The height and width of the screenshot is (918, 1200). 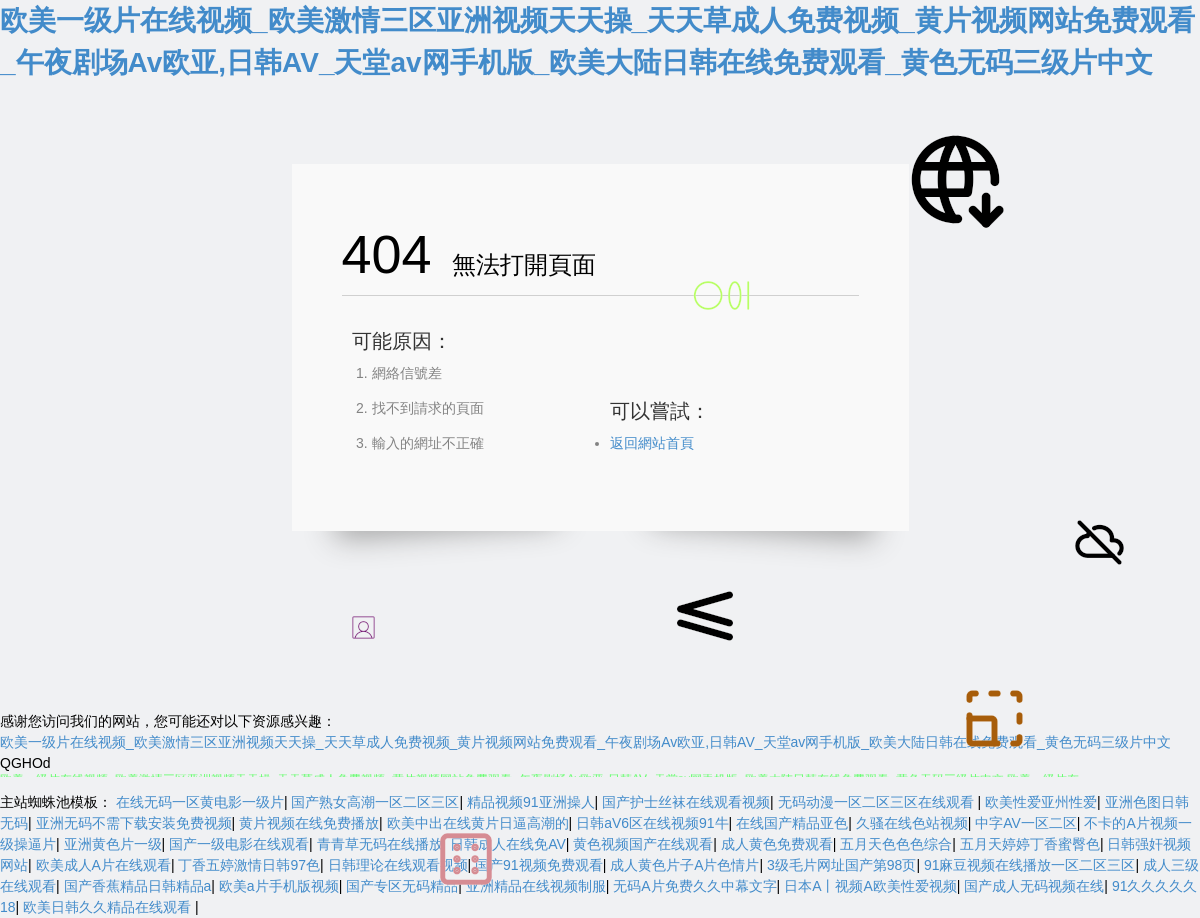 I want to click on random selection or shuffle function, so click(x=466, y=859).